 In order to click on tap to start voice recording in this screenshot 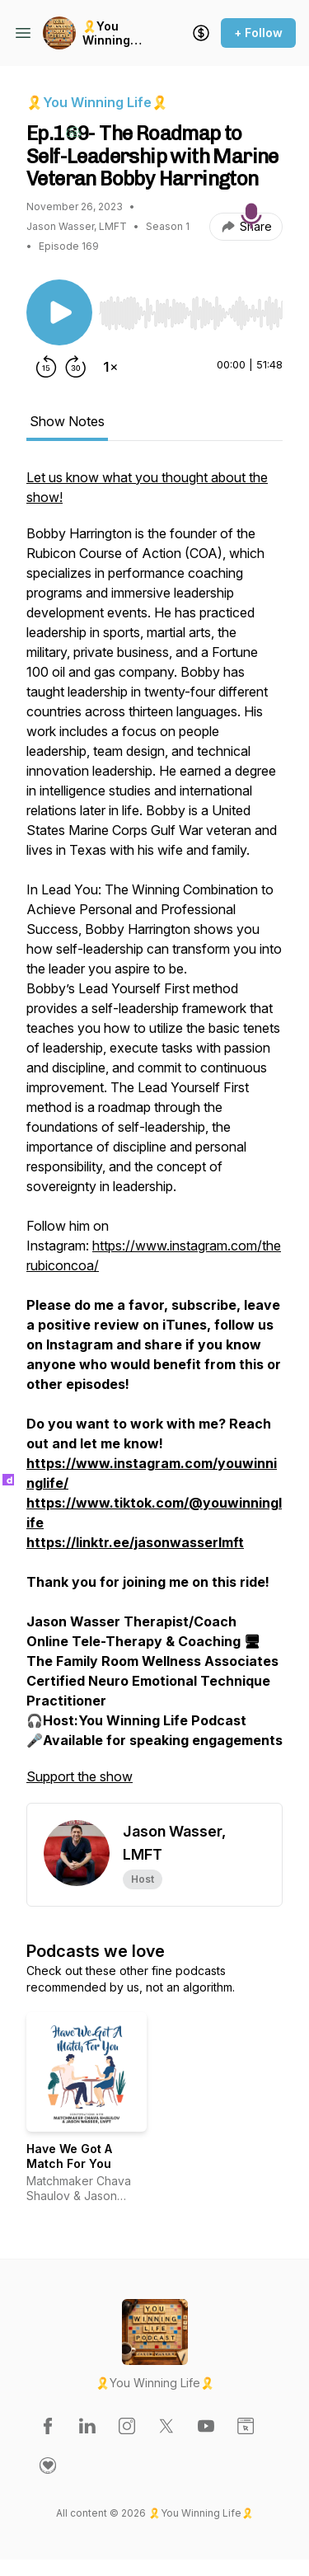, I will do `click(251, 216)`.